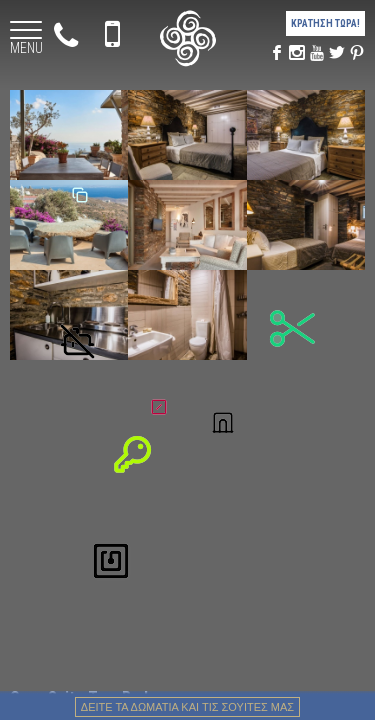 Image resolution: width=375 pixels, height=720 pixels. Describe the element at coordinates (291, 328) in the screenshot. I see `cut selected content` at that location.